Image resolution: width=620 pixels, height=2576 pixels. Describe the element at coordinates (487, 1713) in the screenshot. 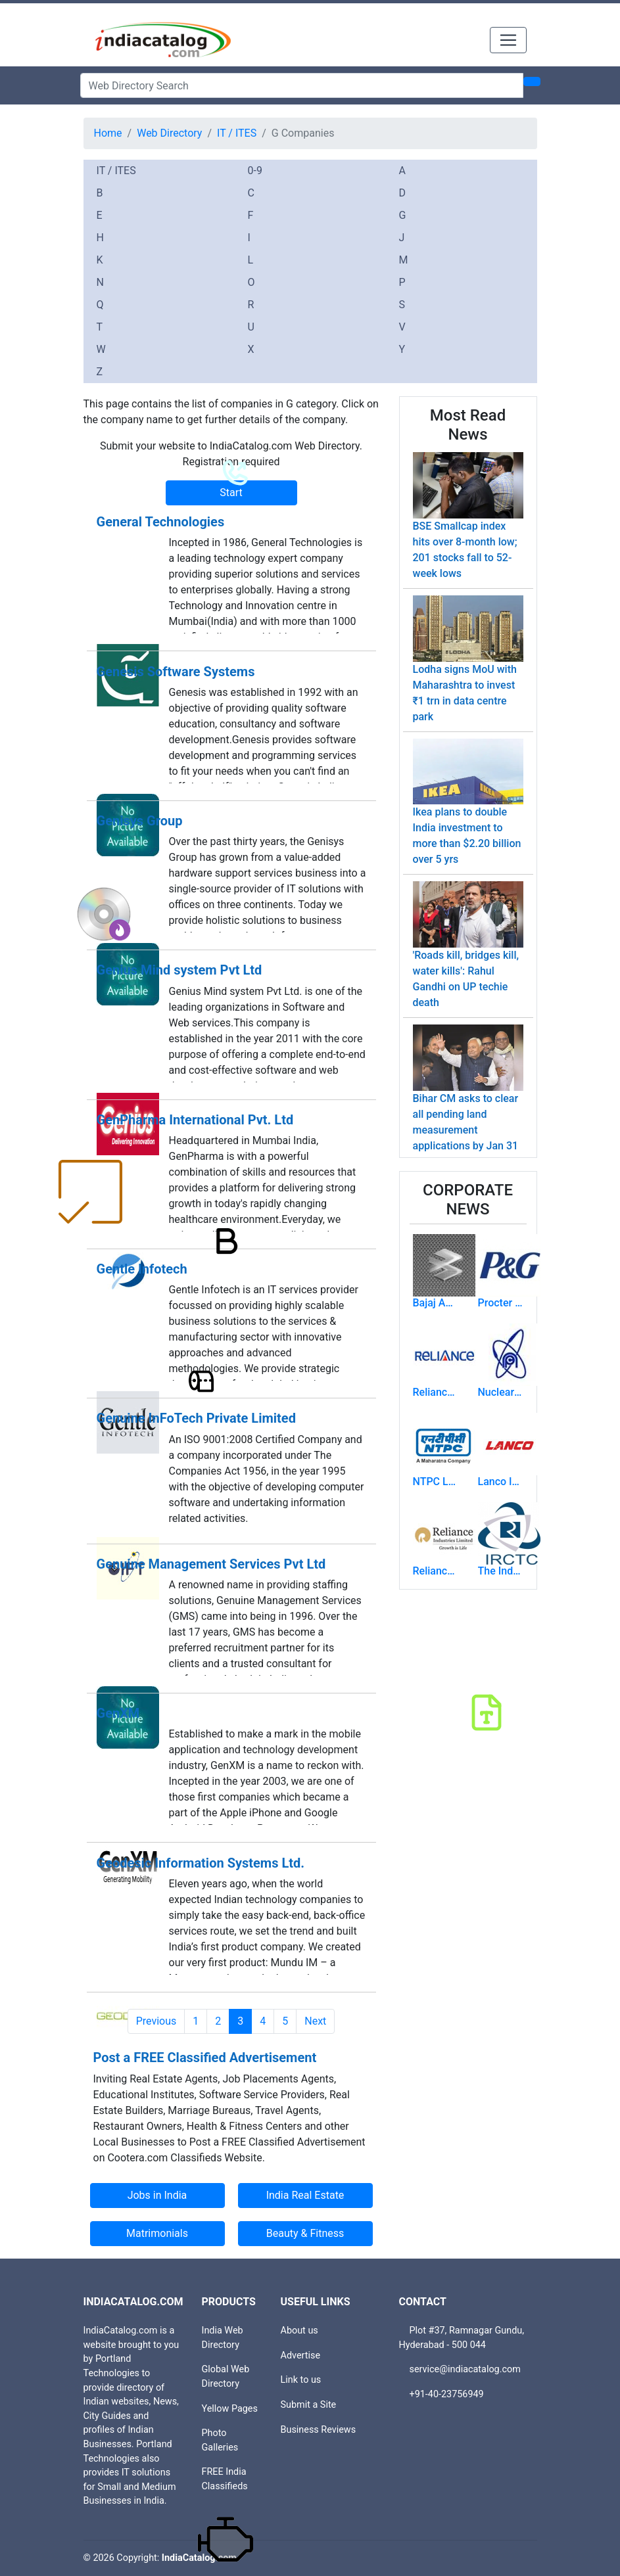

I see `view text or document file type` at that location.